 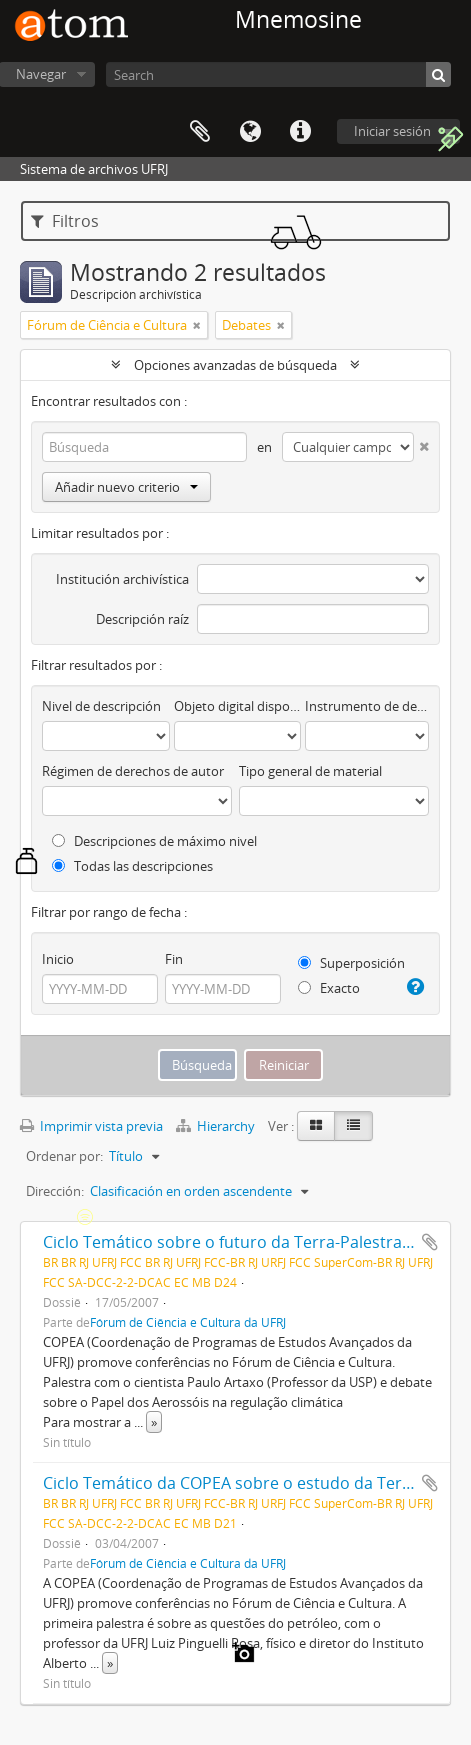 I want to click on access cricket sports content or scores, so click(x=449, y=138).